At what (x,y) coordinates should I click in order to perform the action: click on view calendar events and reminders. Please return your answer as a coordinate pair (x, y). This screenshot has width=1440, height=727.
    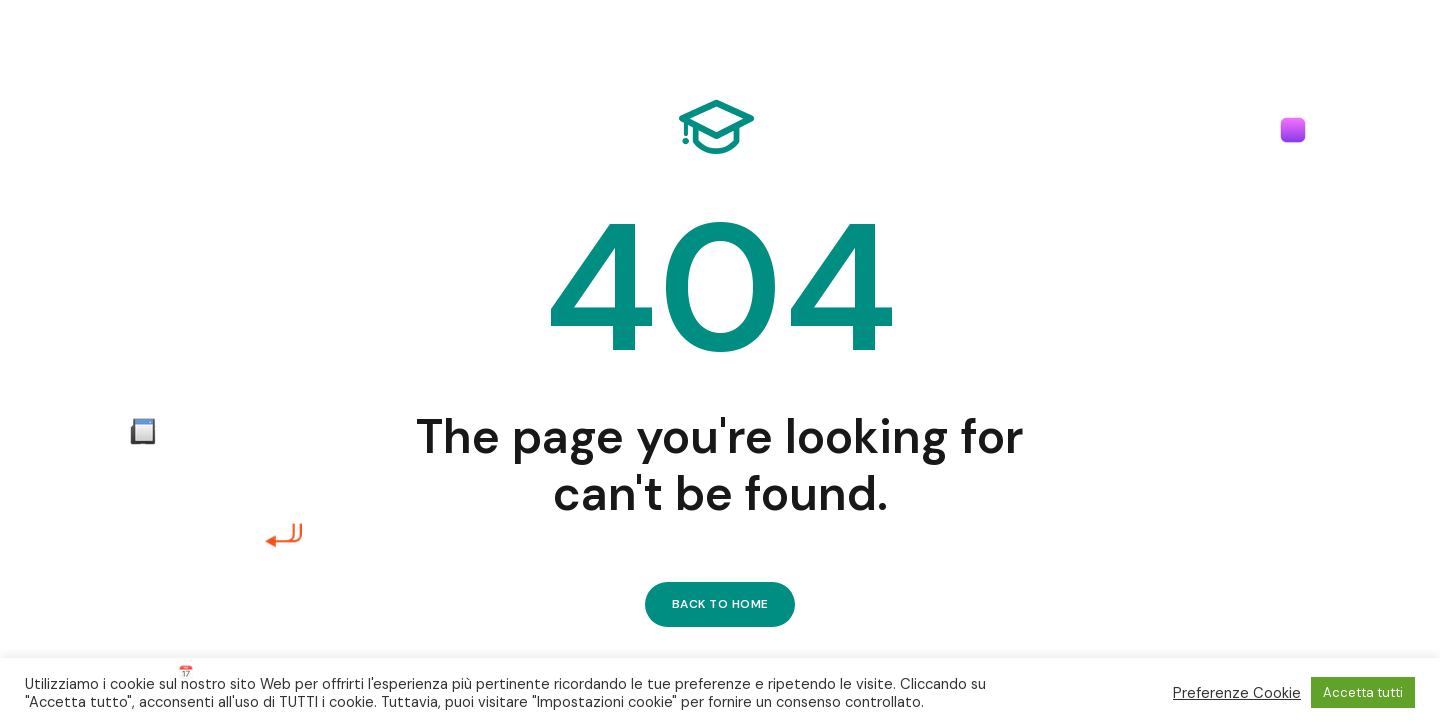
    Looking at the image, I should click on (186, 672).